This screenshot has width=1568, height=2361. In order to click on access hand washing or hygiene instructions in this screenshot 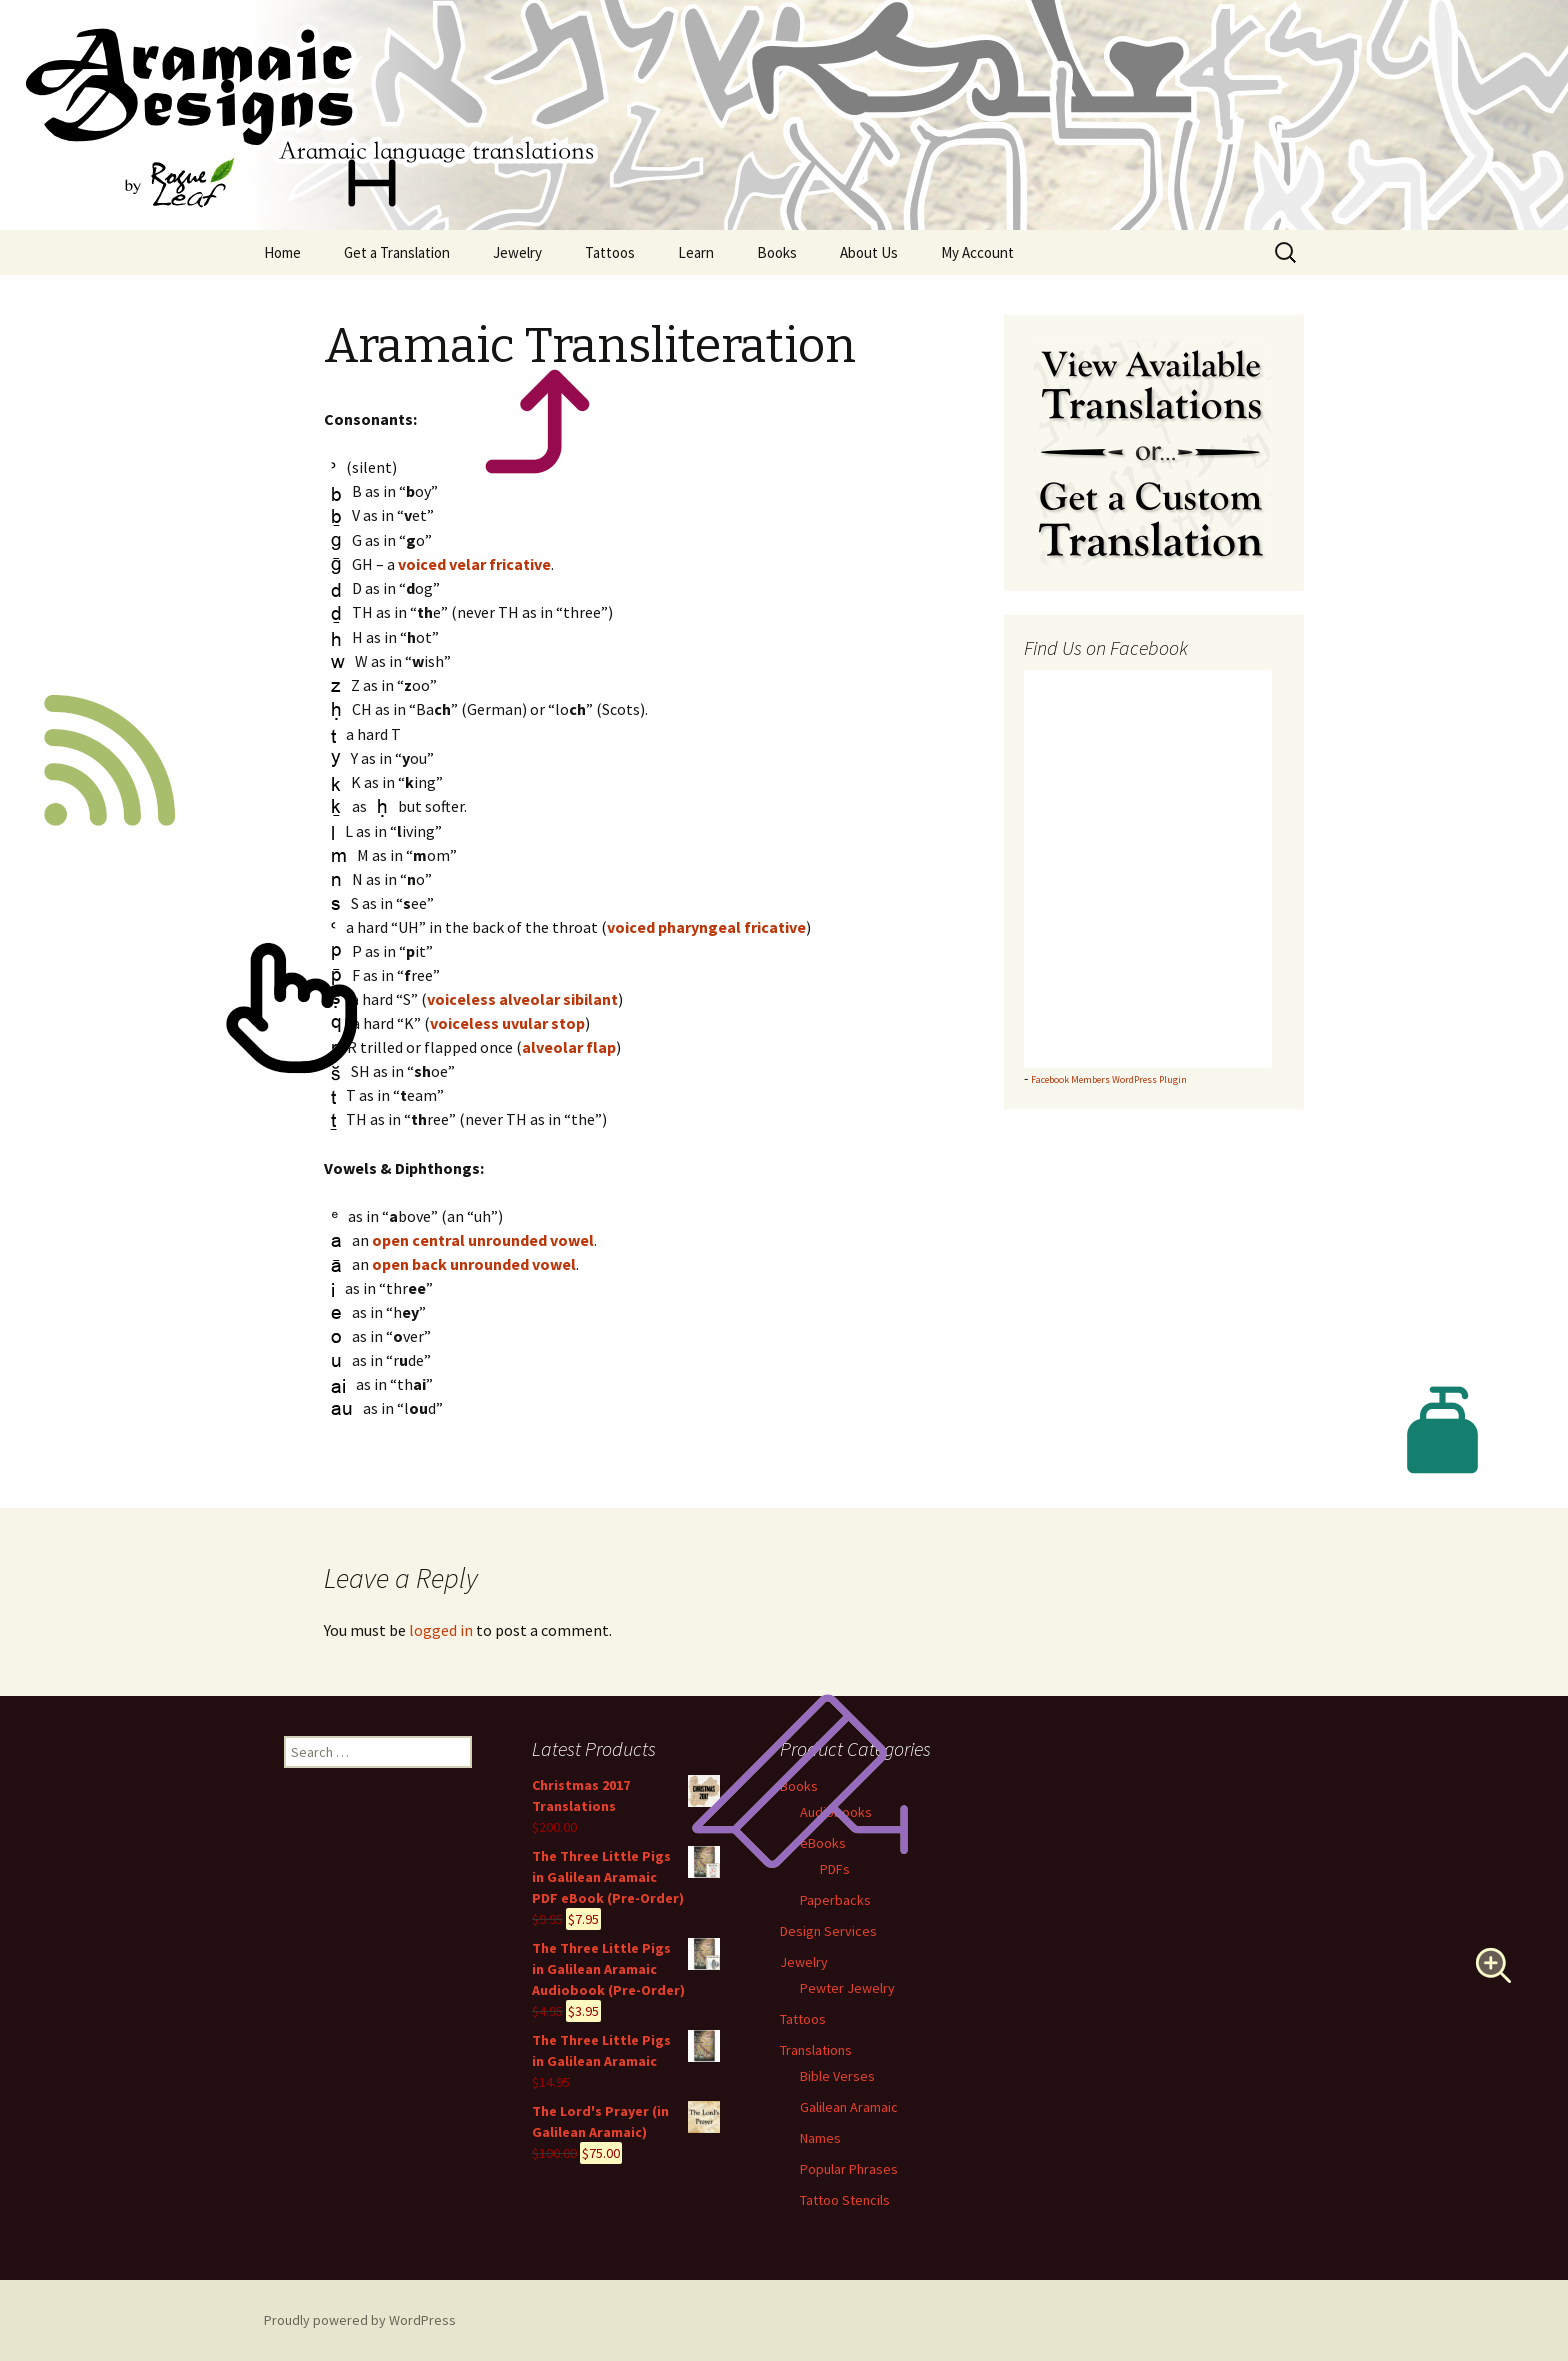, I will do `click(1442, 1431)`.